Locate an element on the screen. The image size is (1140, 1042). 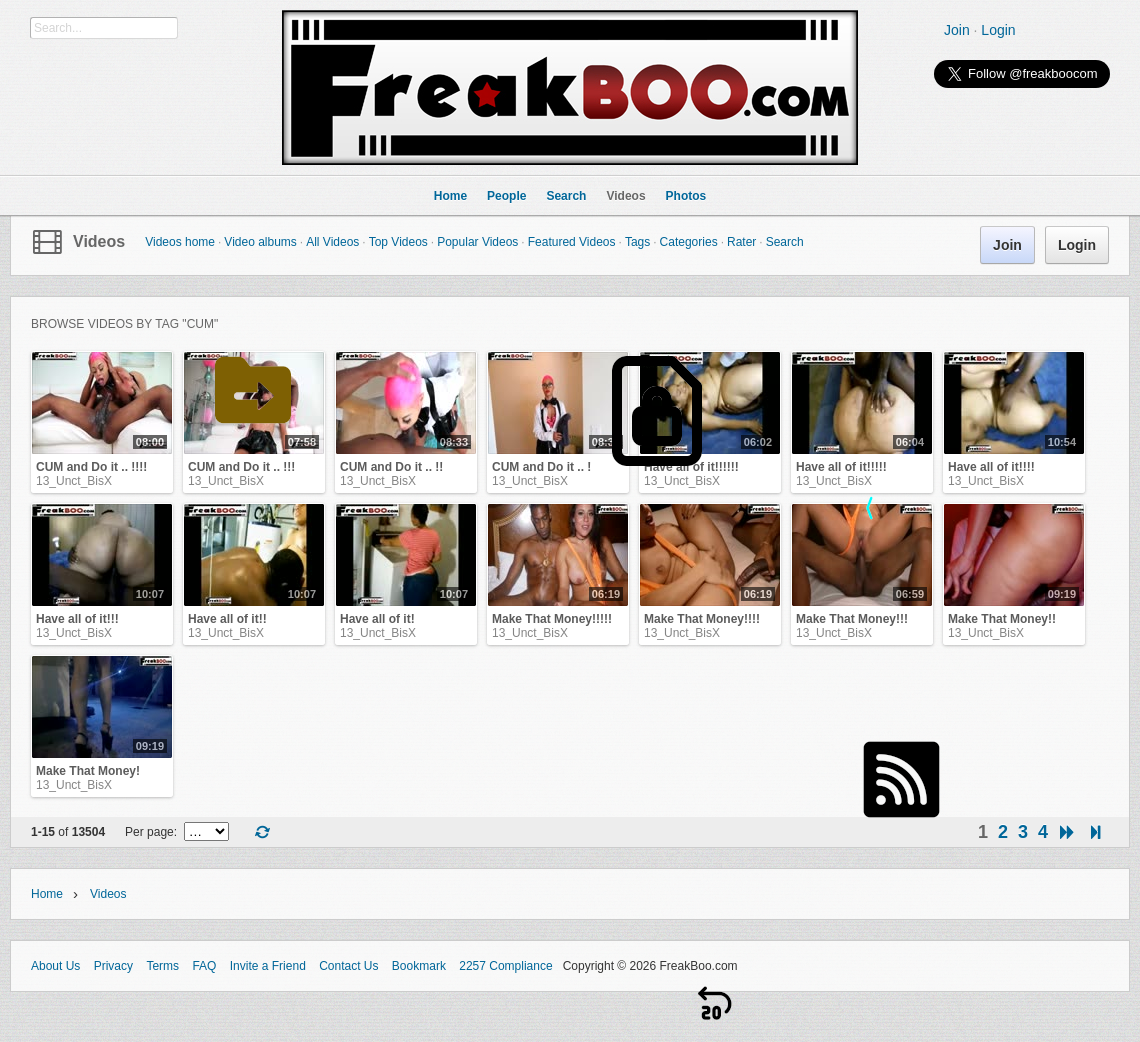
access a linked submodule or external repository is located at coordinates (253, 390).